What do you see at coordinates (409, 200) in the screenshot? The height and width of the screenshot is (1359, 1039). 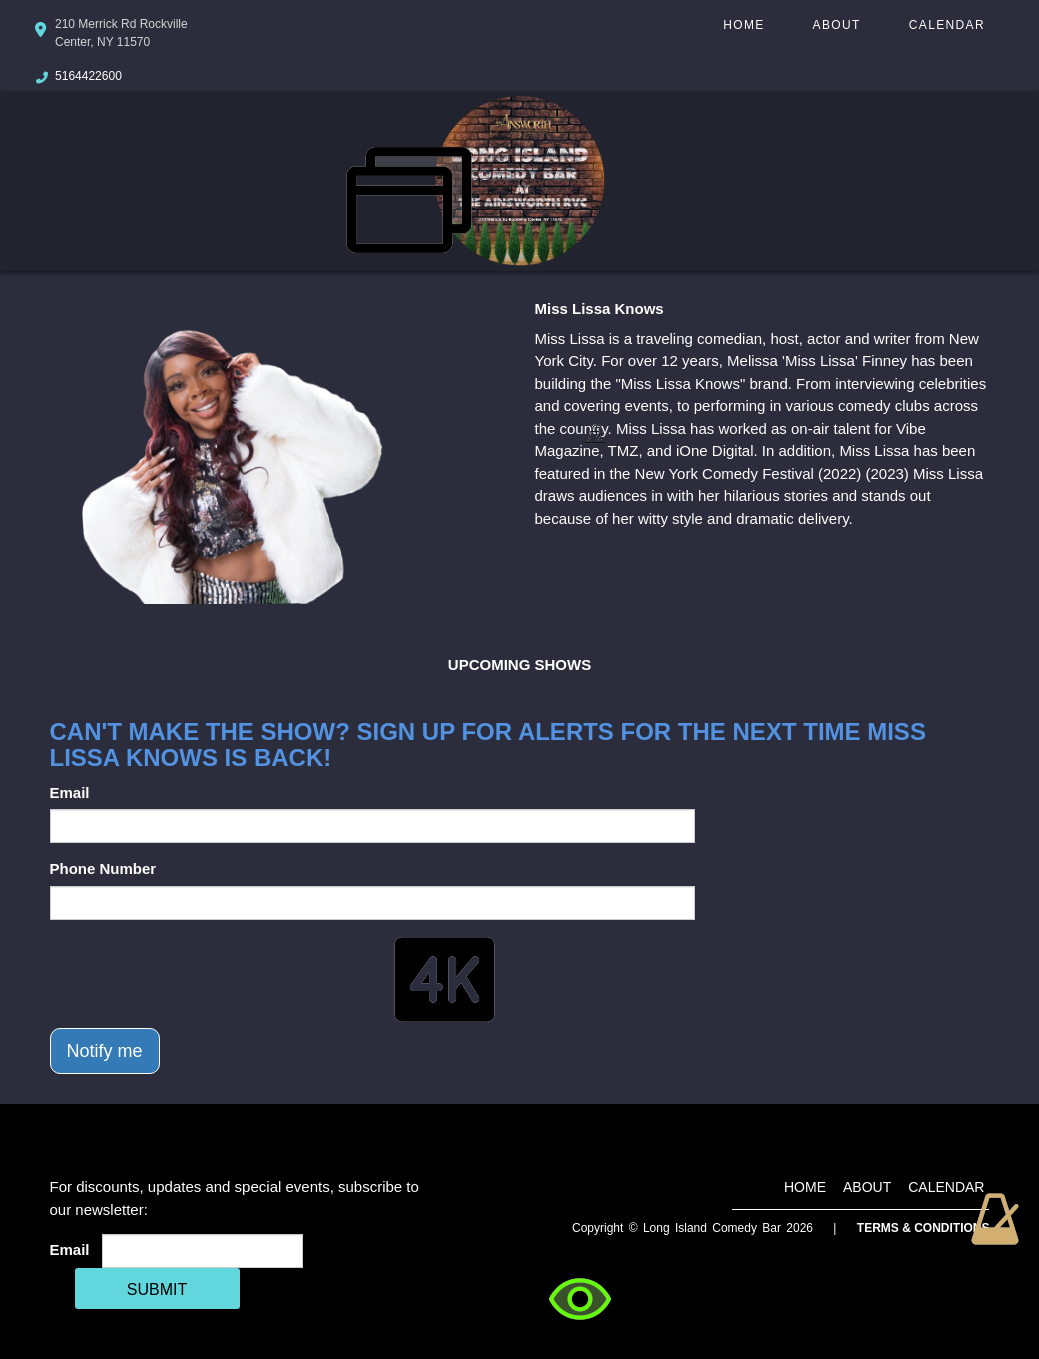 I see `open browser tabs or windows` at bounding box center [409, 200].